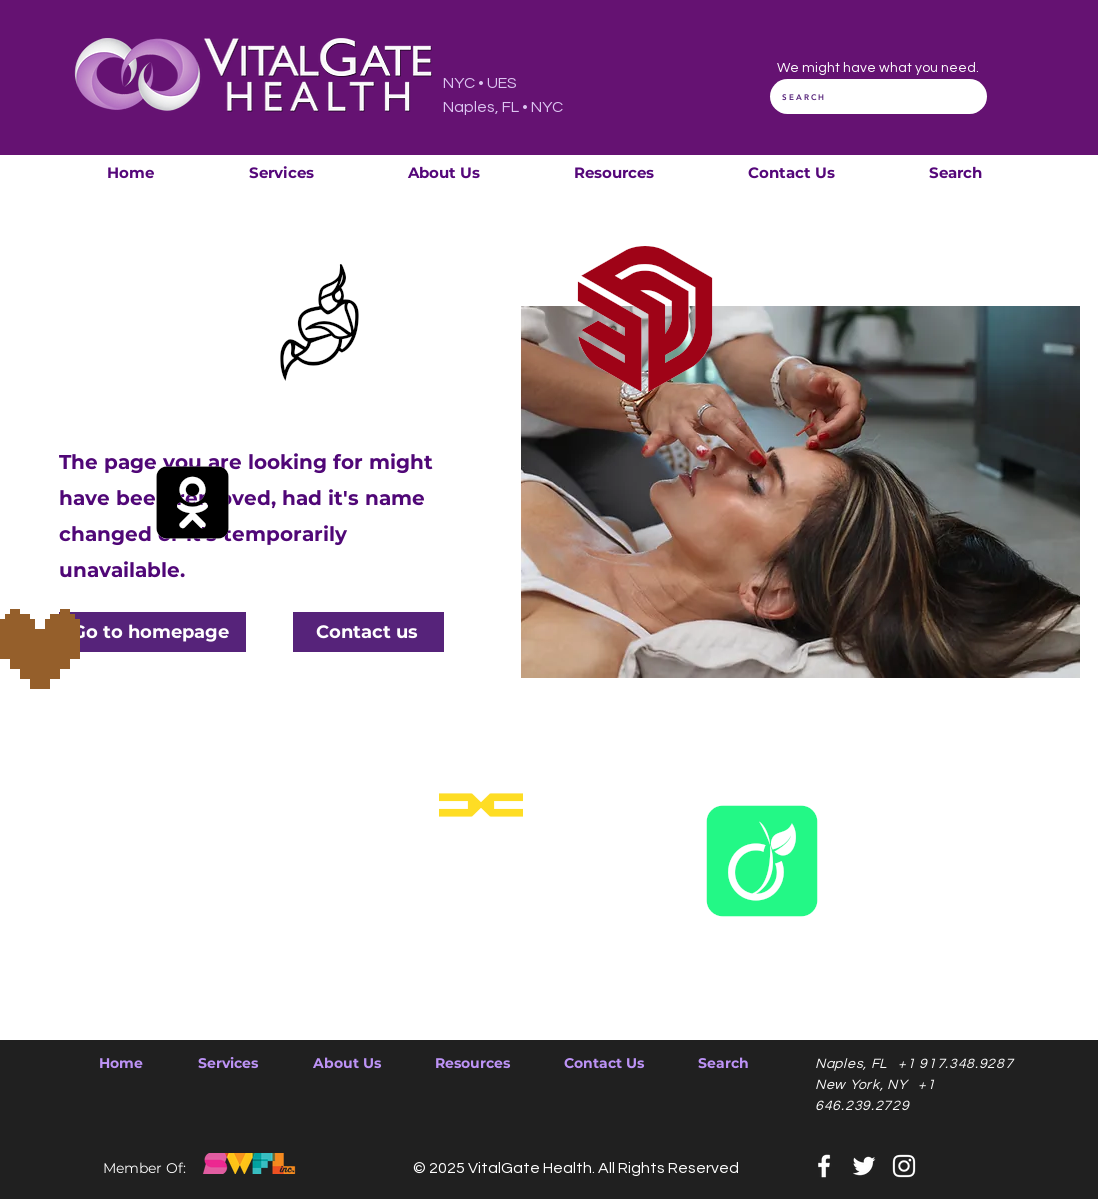  I want to click on launch undertale game, so click(40, 649).